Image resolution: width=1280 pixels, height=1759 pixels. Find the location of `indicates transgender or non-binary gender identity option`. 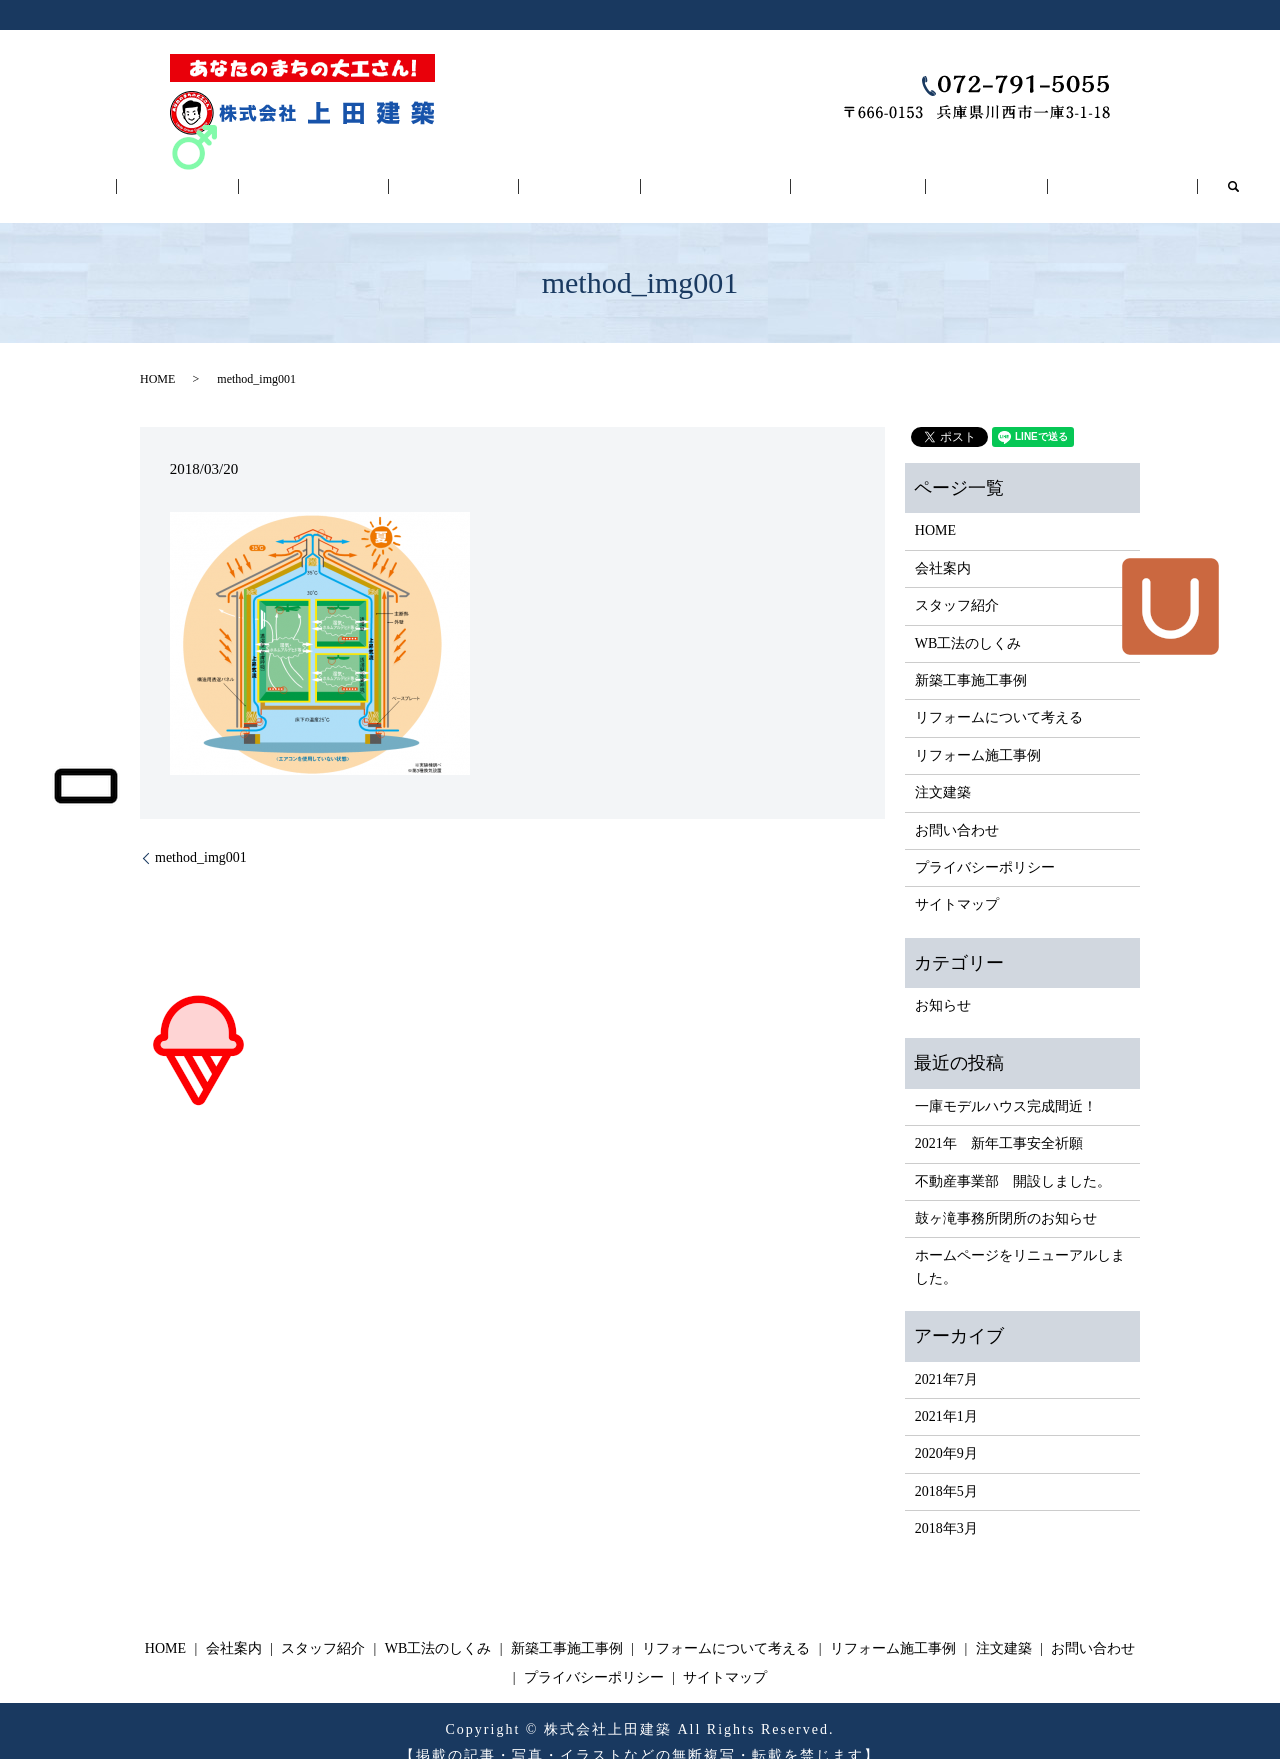

indicates transgender or non-binary gender identity option is located at coordinates (195, 146).